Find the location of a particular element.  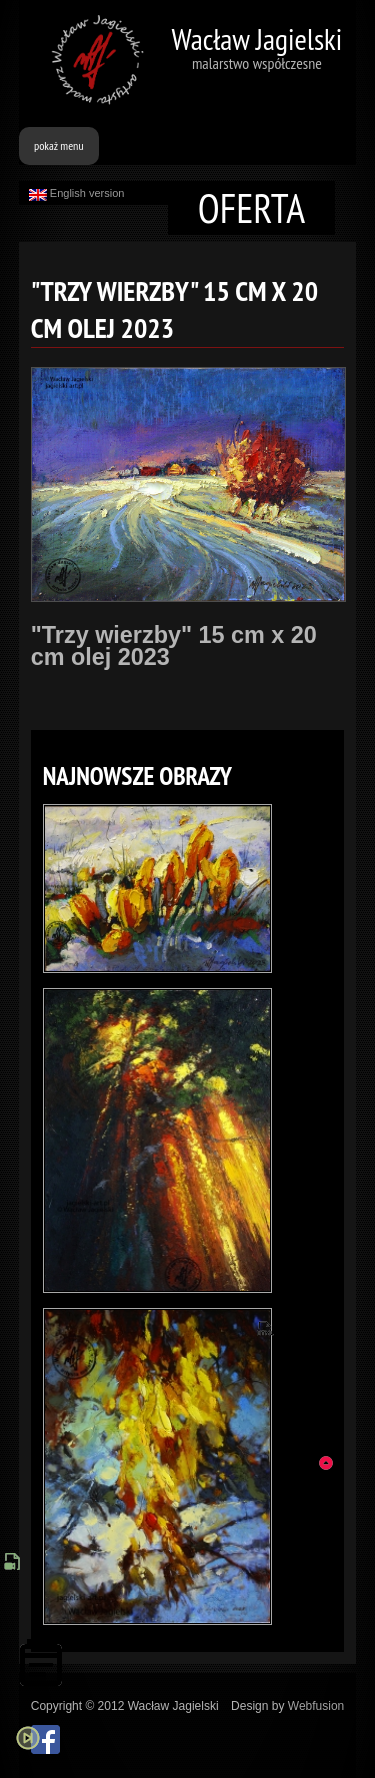

view event details or notes is located at coordinates (41, 1665).